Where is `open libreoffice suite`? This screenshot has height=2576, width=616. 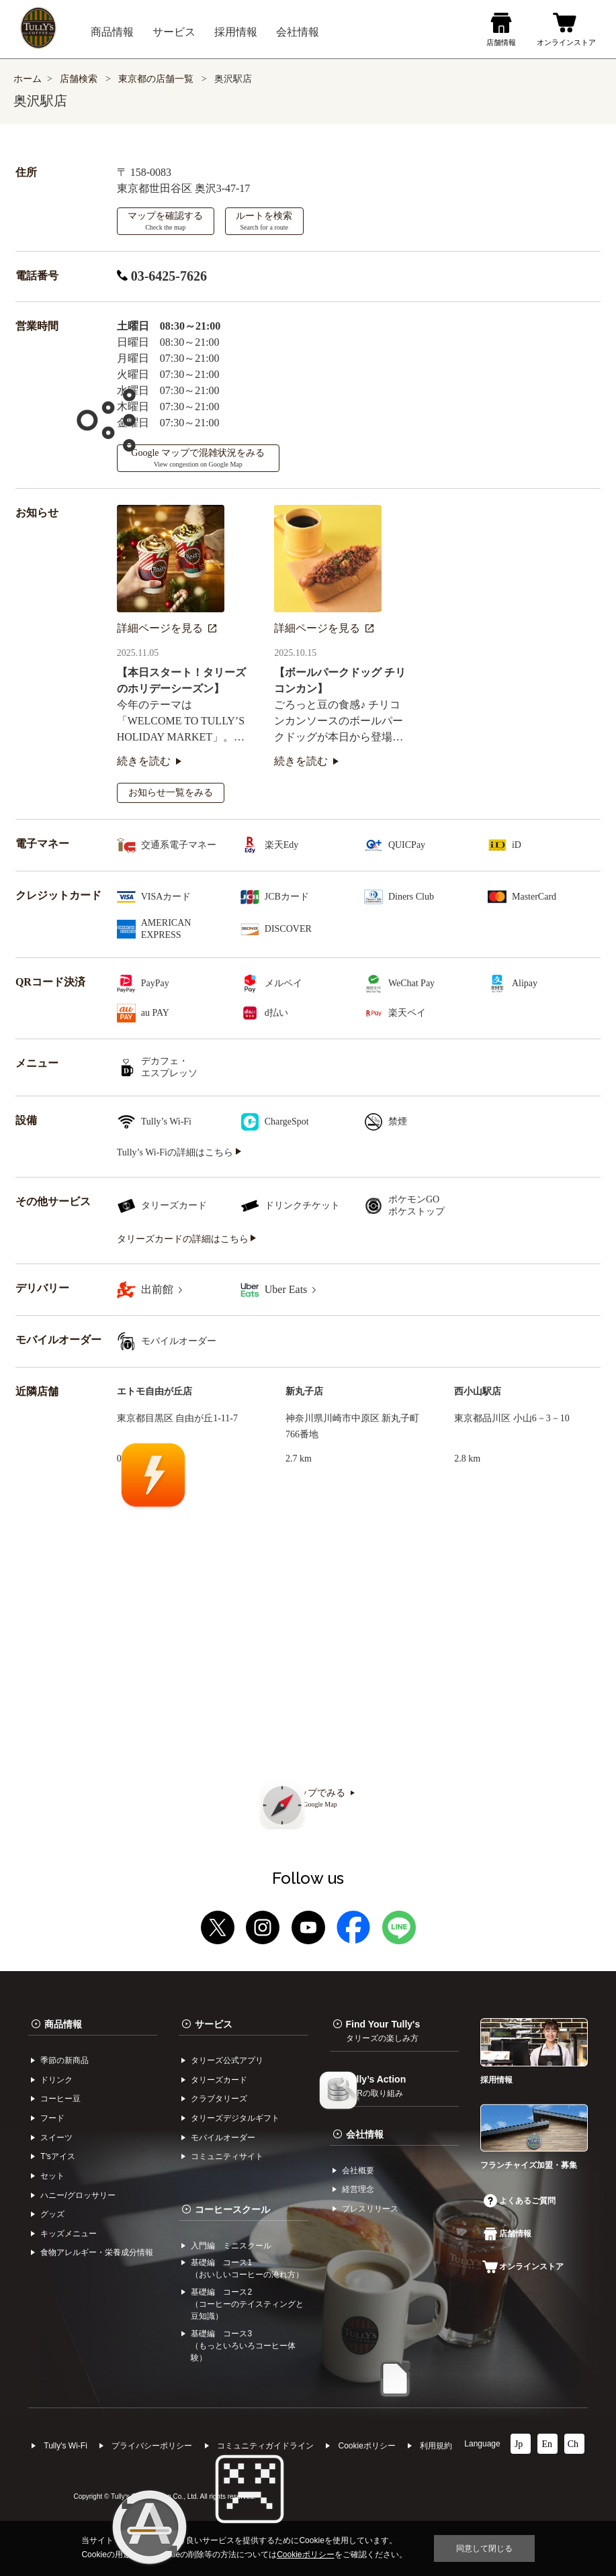 open libreoffice suite is located at coordinates (395, 2379).